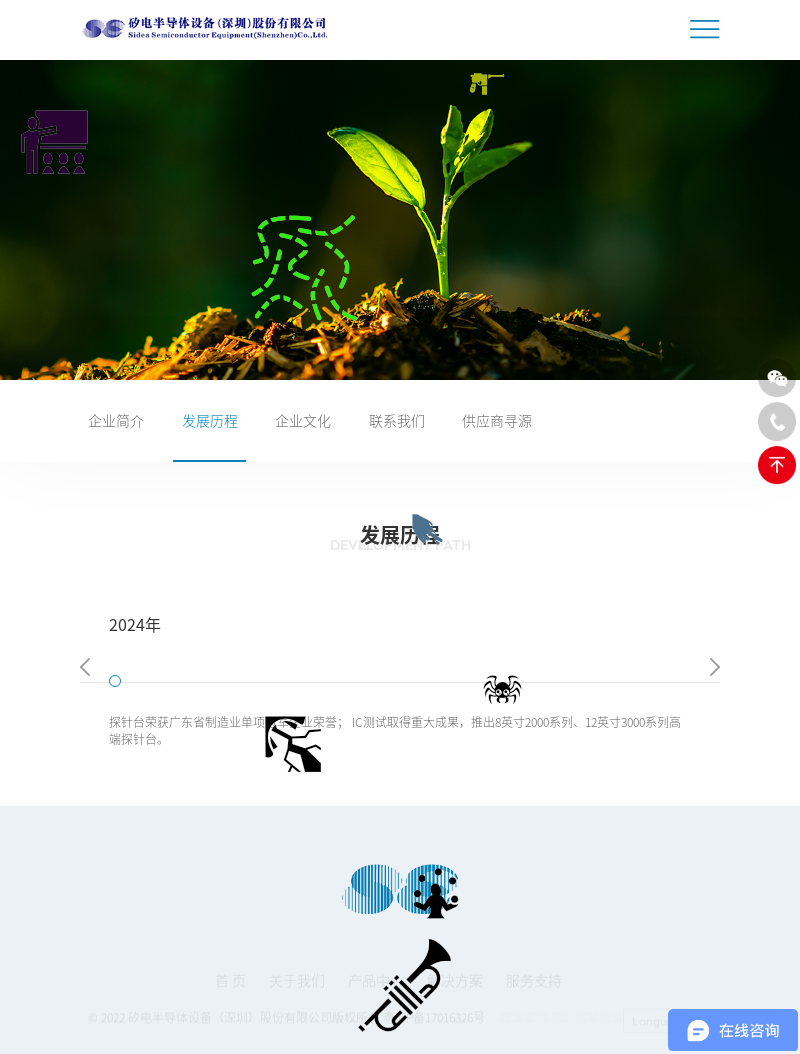 The height and width of the screenshot is (1054, 800). Describe the element at coordinates (404, 985) in the screenshot. I see `play sound or audio notification` at that location.